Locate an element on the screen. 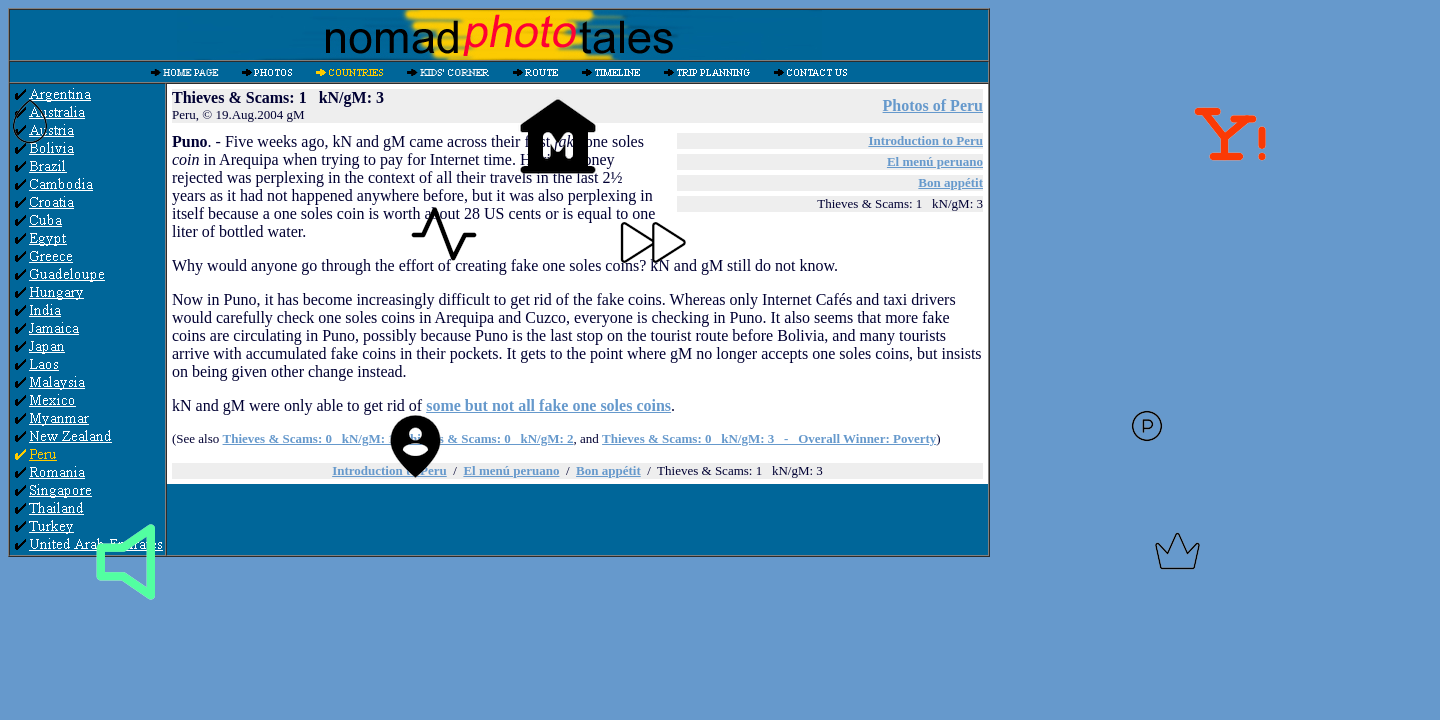 The image size is (1440, 720). view health or heart rate data is located at coordinates (444, 235).